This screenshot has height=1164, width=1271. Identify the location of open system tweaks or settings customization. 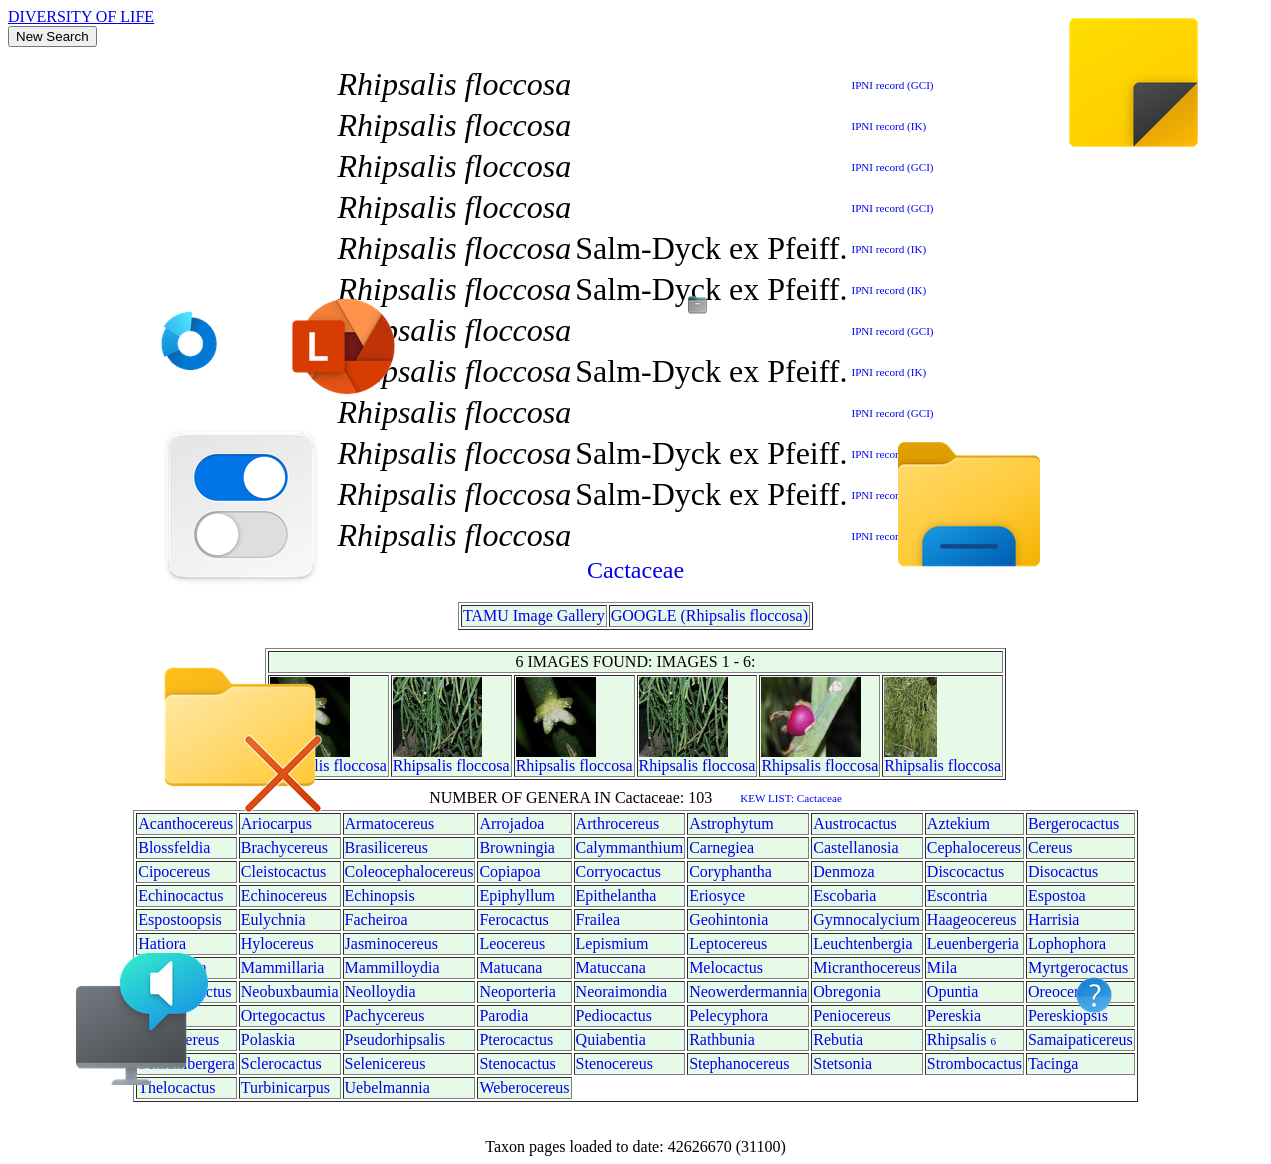
(241, 506).